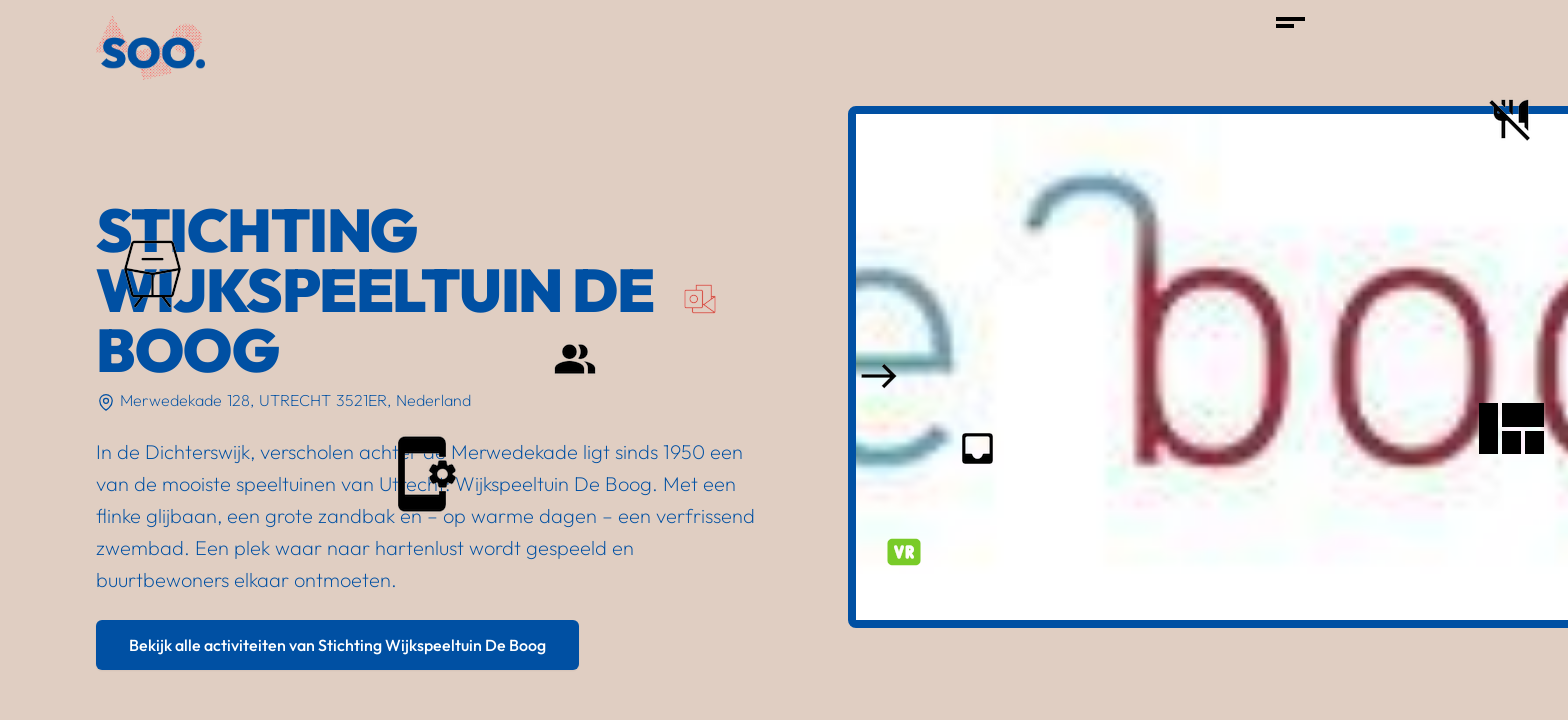  Describe the element at coordinates (1509, 430) in the screenshot. I see `switch to quilt or mosaic view layout` at that location.